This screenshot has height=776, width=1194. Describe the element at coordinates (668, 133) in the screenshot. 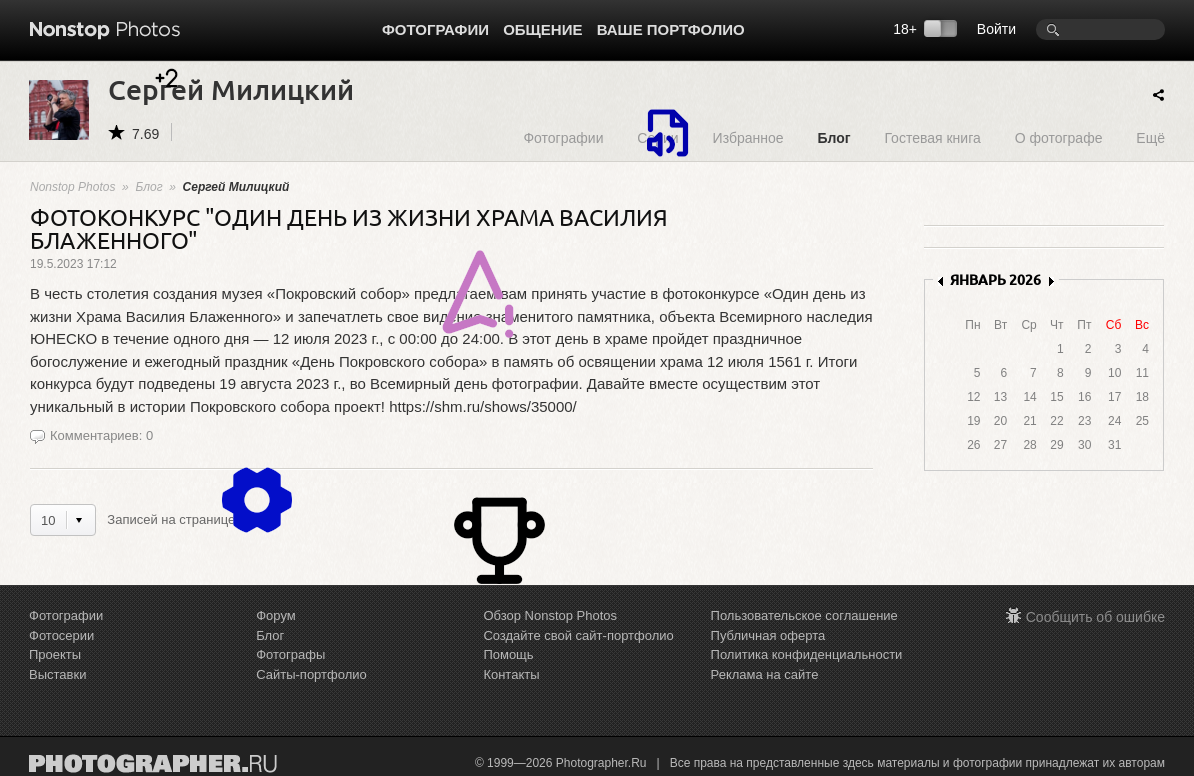

I see `open an audio file` at that location.